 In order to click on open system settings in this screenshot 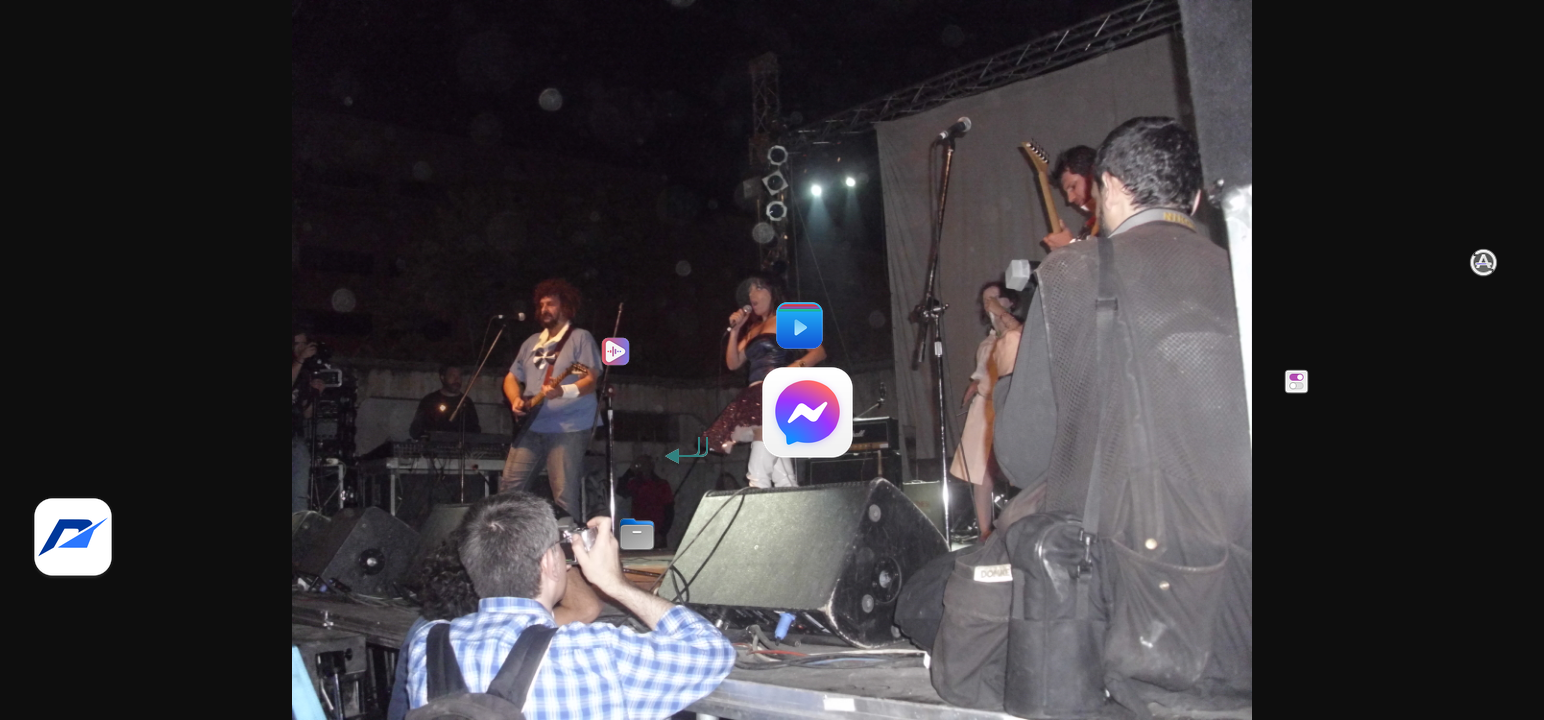, I will do `click(1296, 381)`.